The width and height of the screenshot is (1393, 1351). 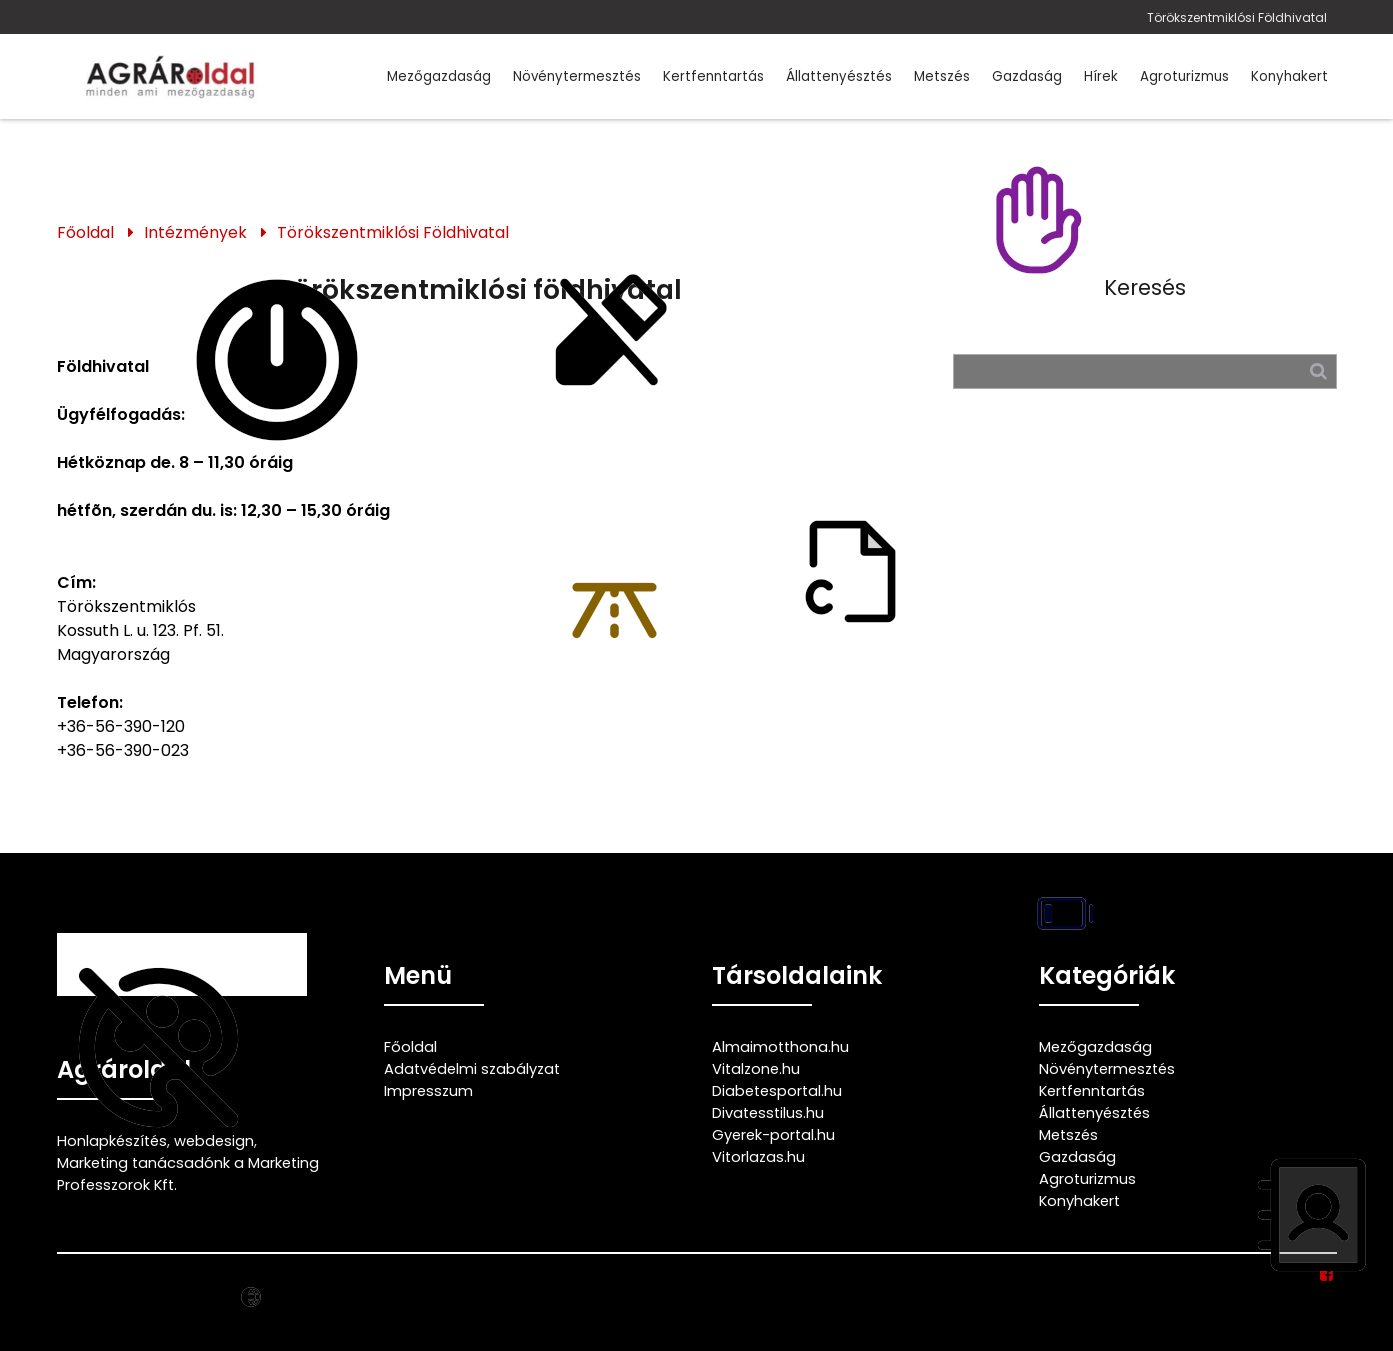 I want to click on turn device on or off, so click(x=277, y=360).